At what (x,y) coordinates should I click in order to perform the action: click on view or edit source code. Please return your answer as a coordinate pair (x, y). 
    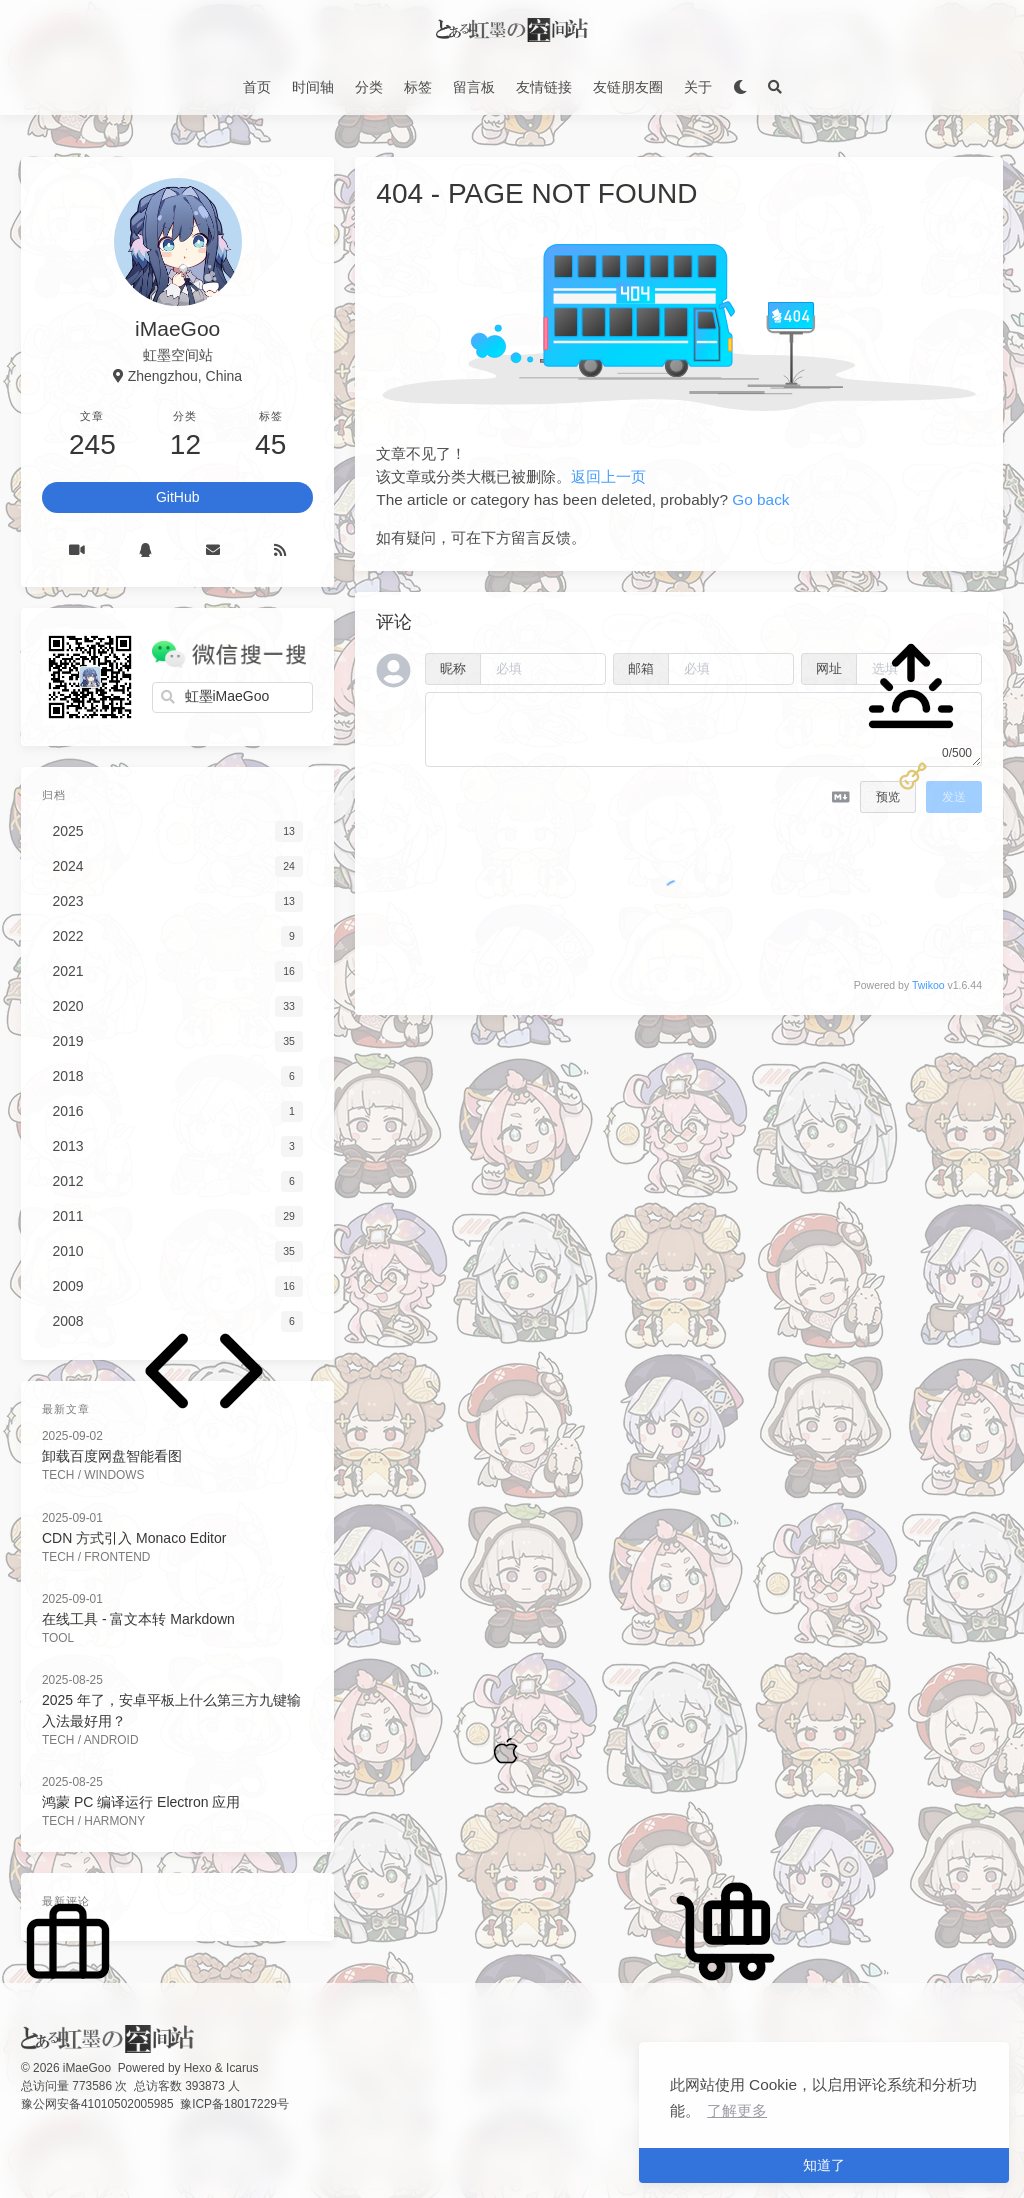
    Looking at the image, I should click on (204, 1371).